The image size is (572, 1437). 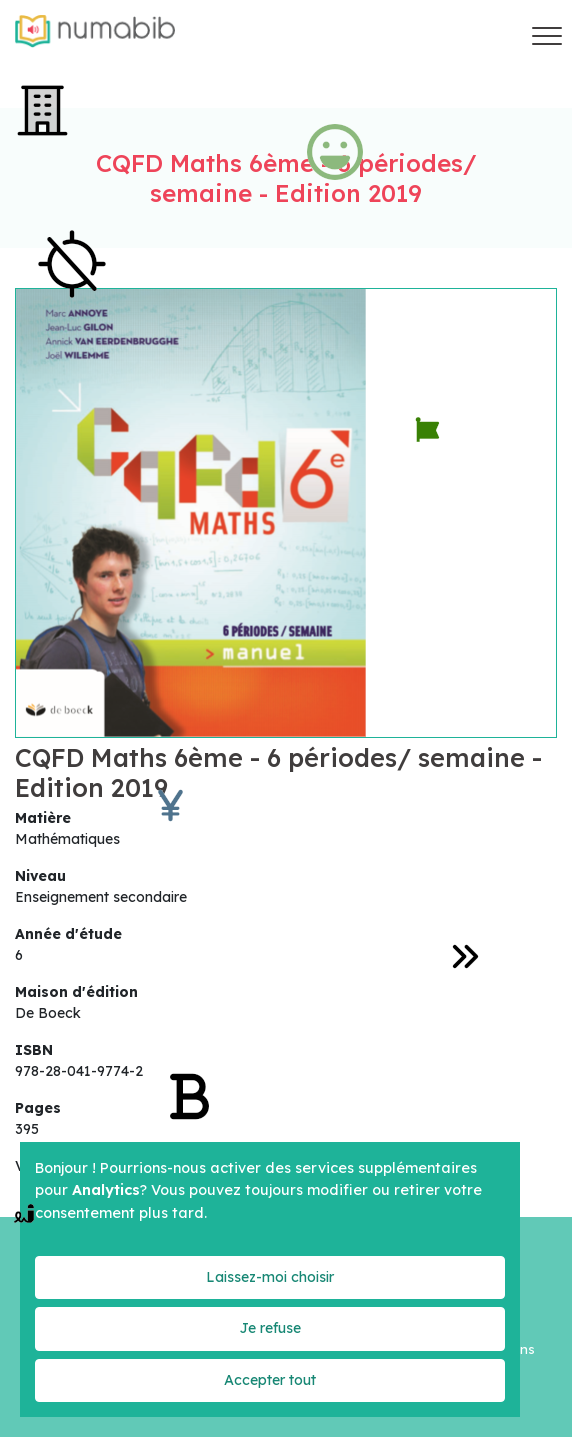 What do you see at coordinates (170, 805) in the screenshot?
I see `view price in japanese yen` at bounding box center [170, 805].